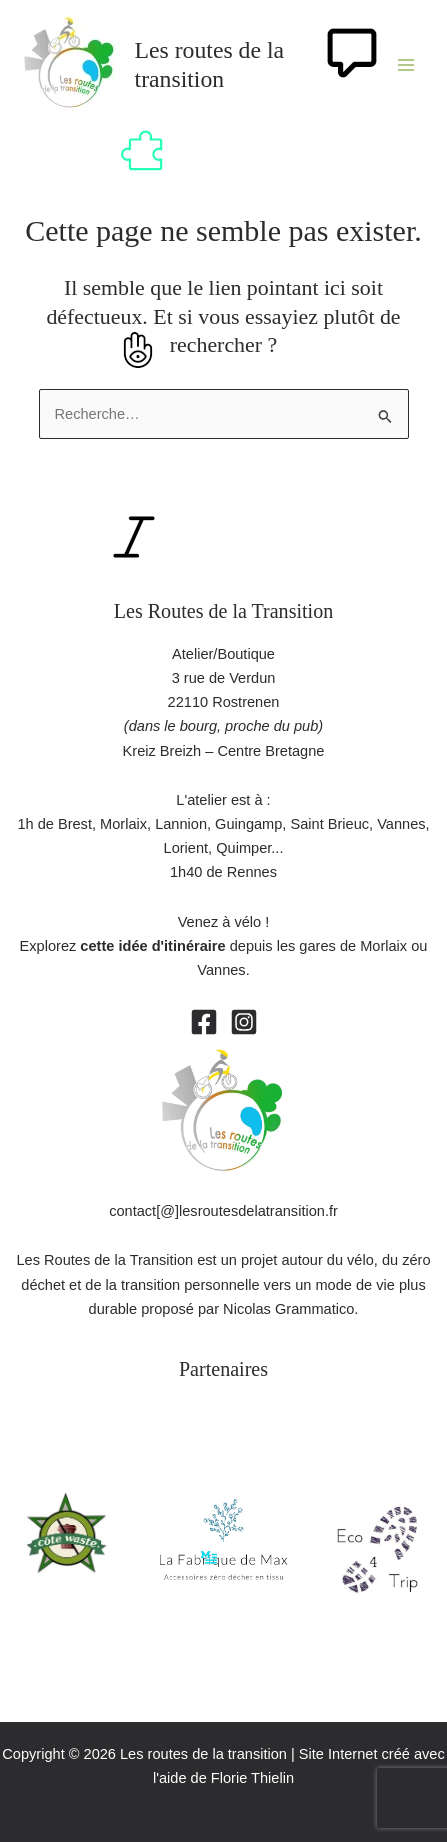 The image size is (447, 1842). I want to click on access plugins or extensions, so click(144, 152).